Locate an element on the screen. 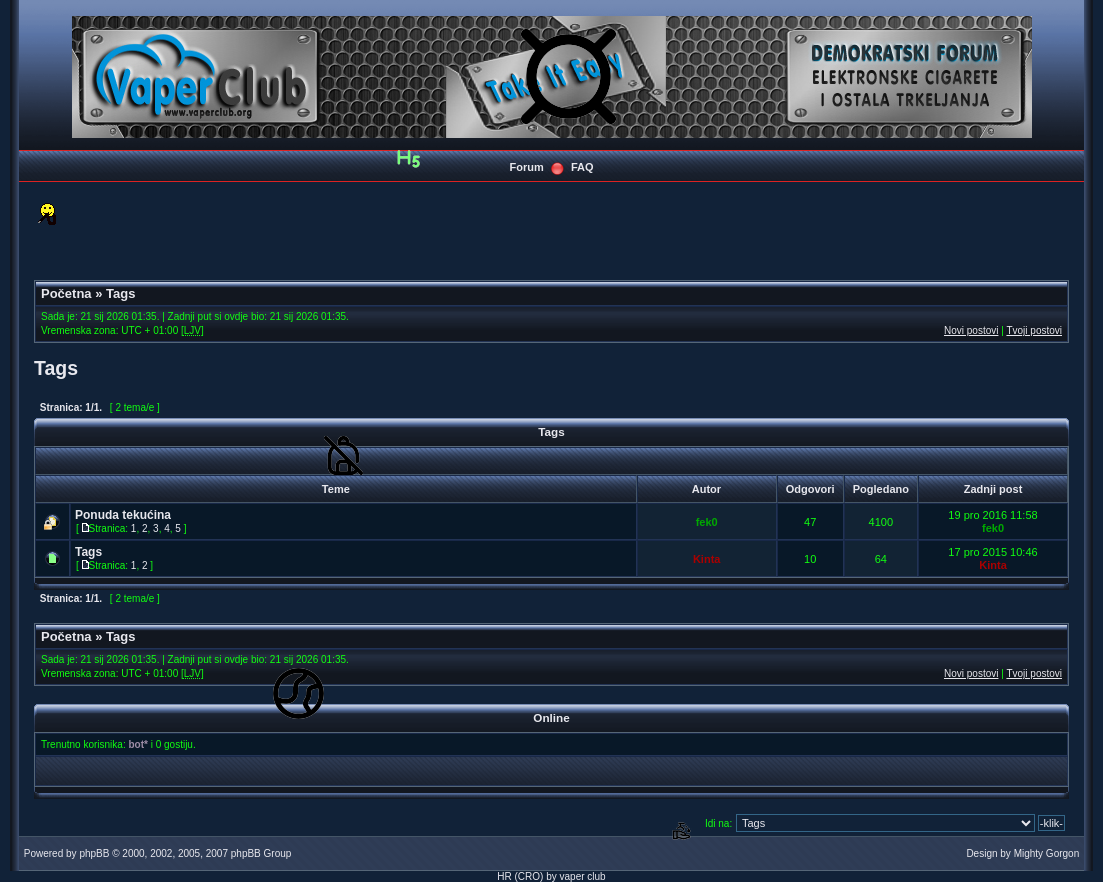  view currency or monetary settings is located at coordinates (568, 76).